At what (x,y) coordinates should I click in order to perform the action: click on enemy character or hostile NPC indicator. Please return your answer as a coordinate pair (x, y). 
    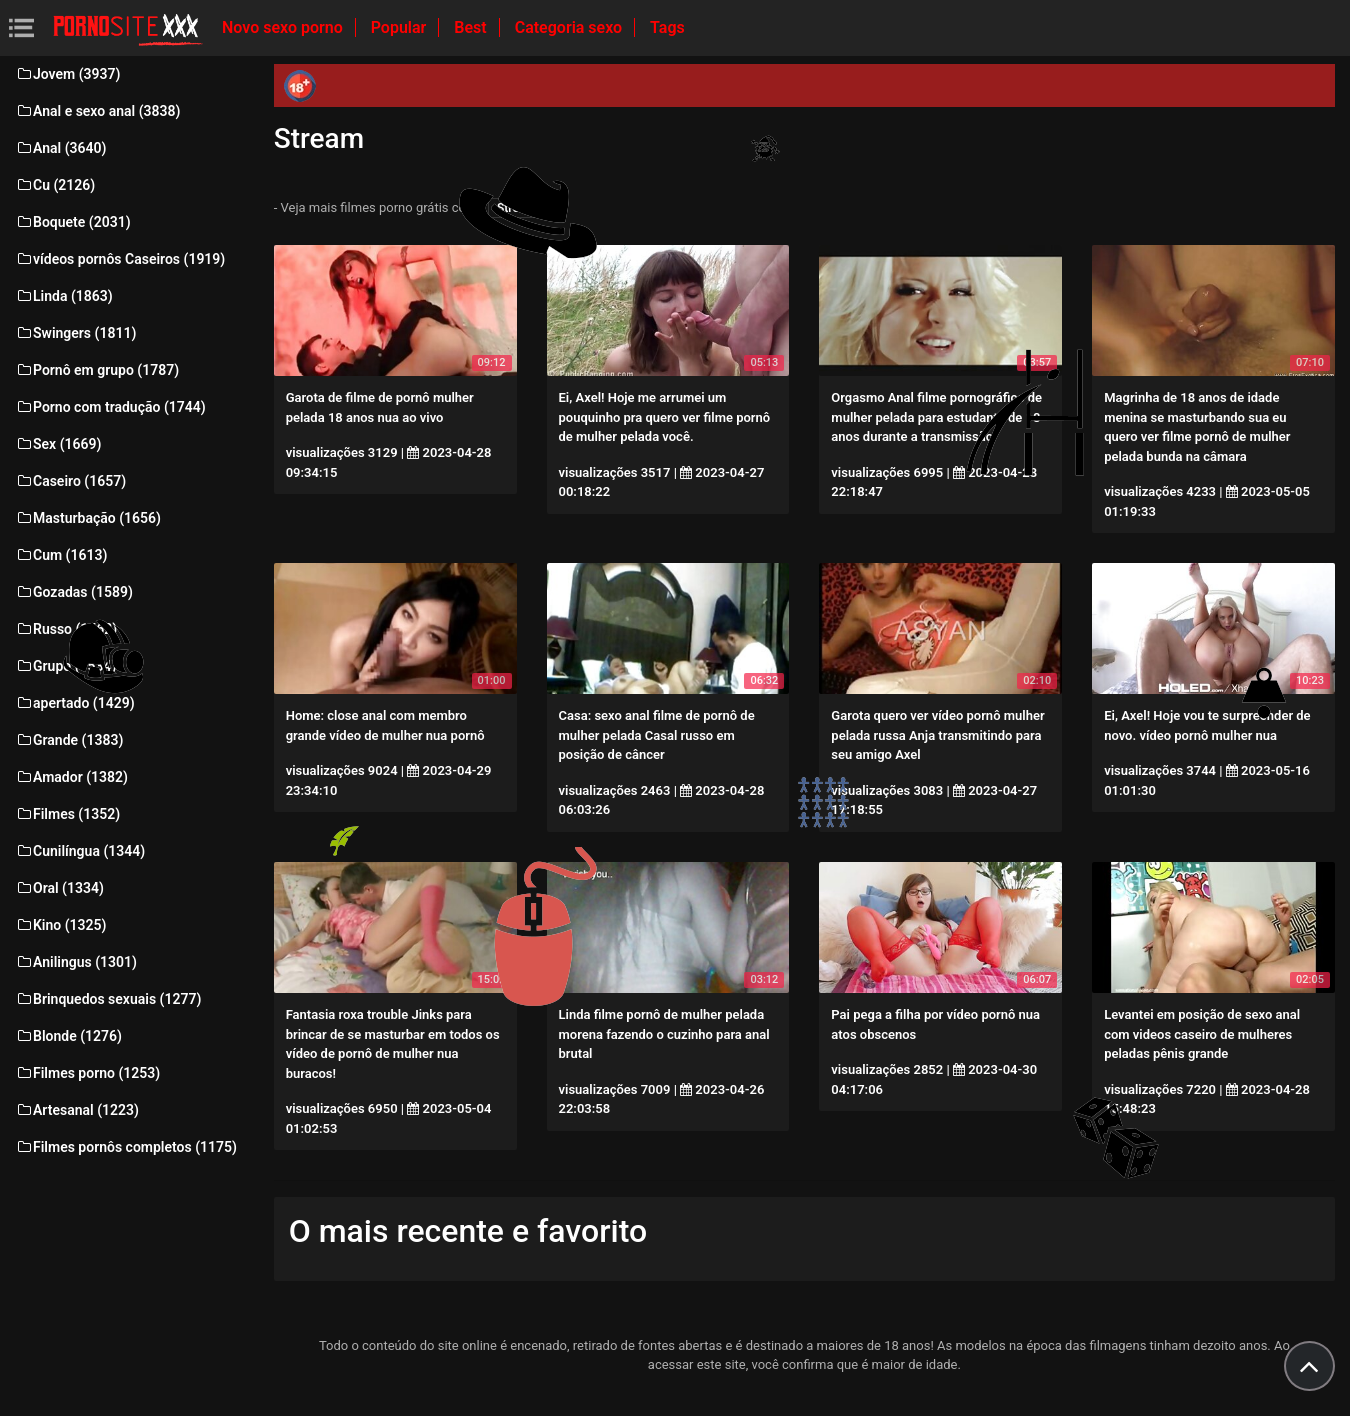
    Looking at the image, I should click on (765, 148).